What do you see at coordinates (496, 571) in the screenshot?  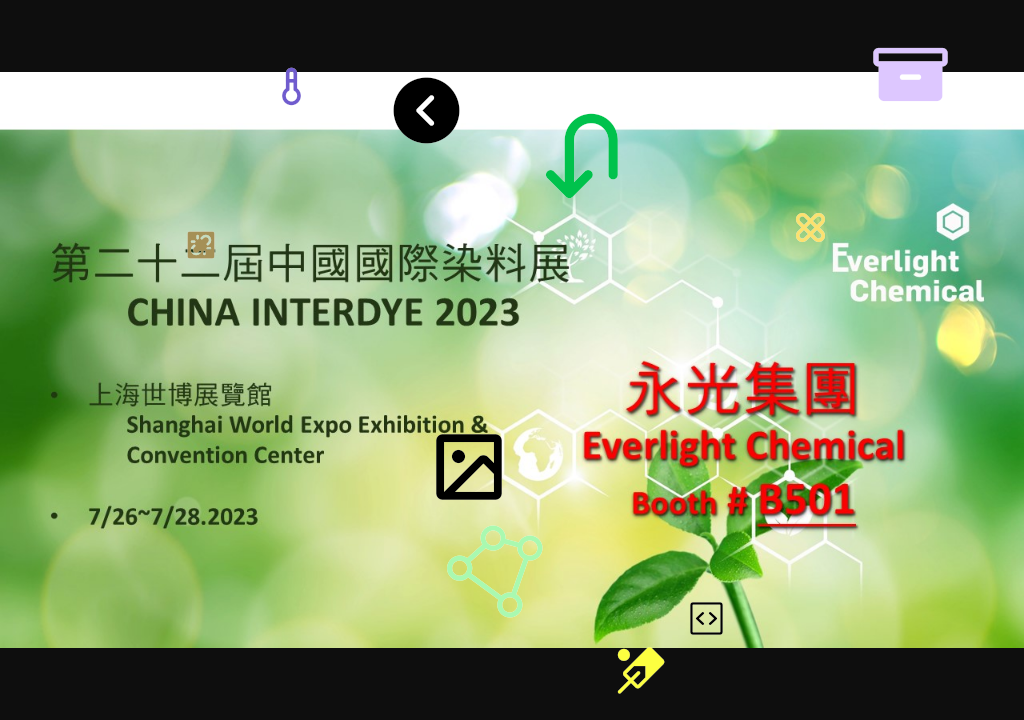 I see `access polygon or shape drawing tool` at bounding box center [496, 571].